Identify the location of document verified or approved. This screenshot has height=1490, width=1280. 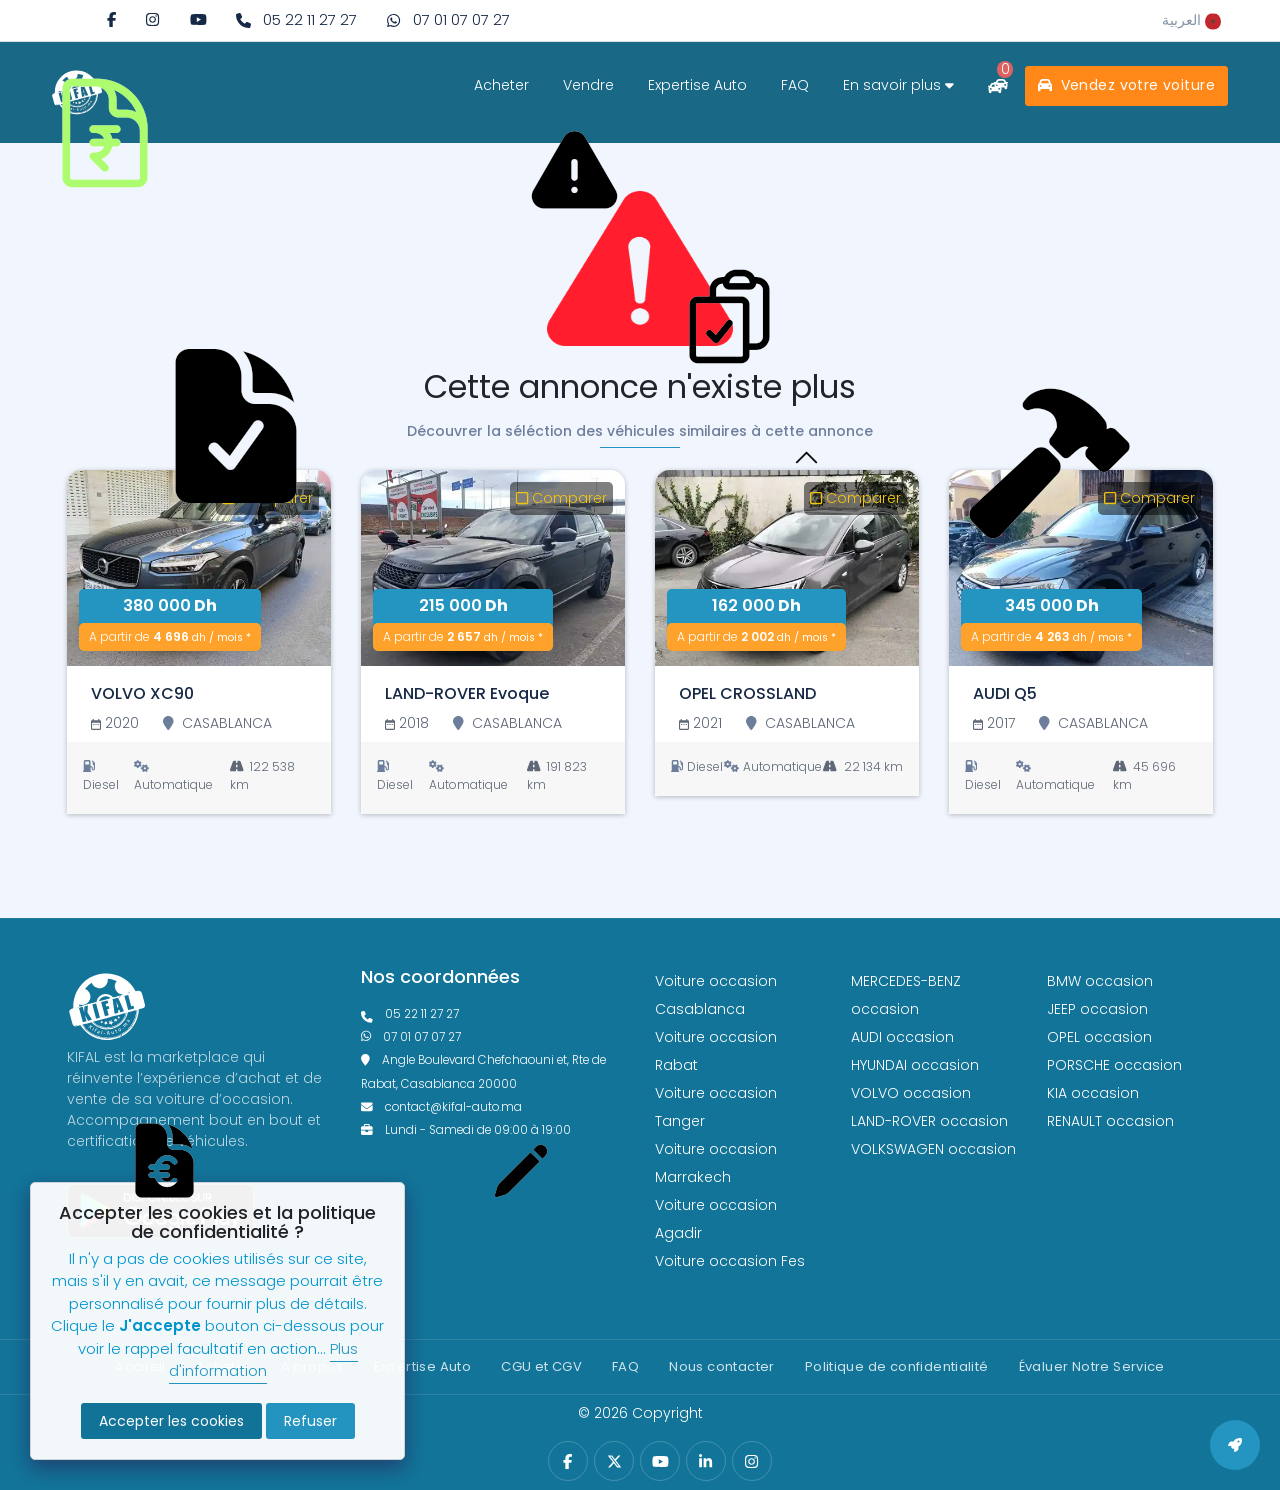
(236, 426).